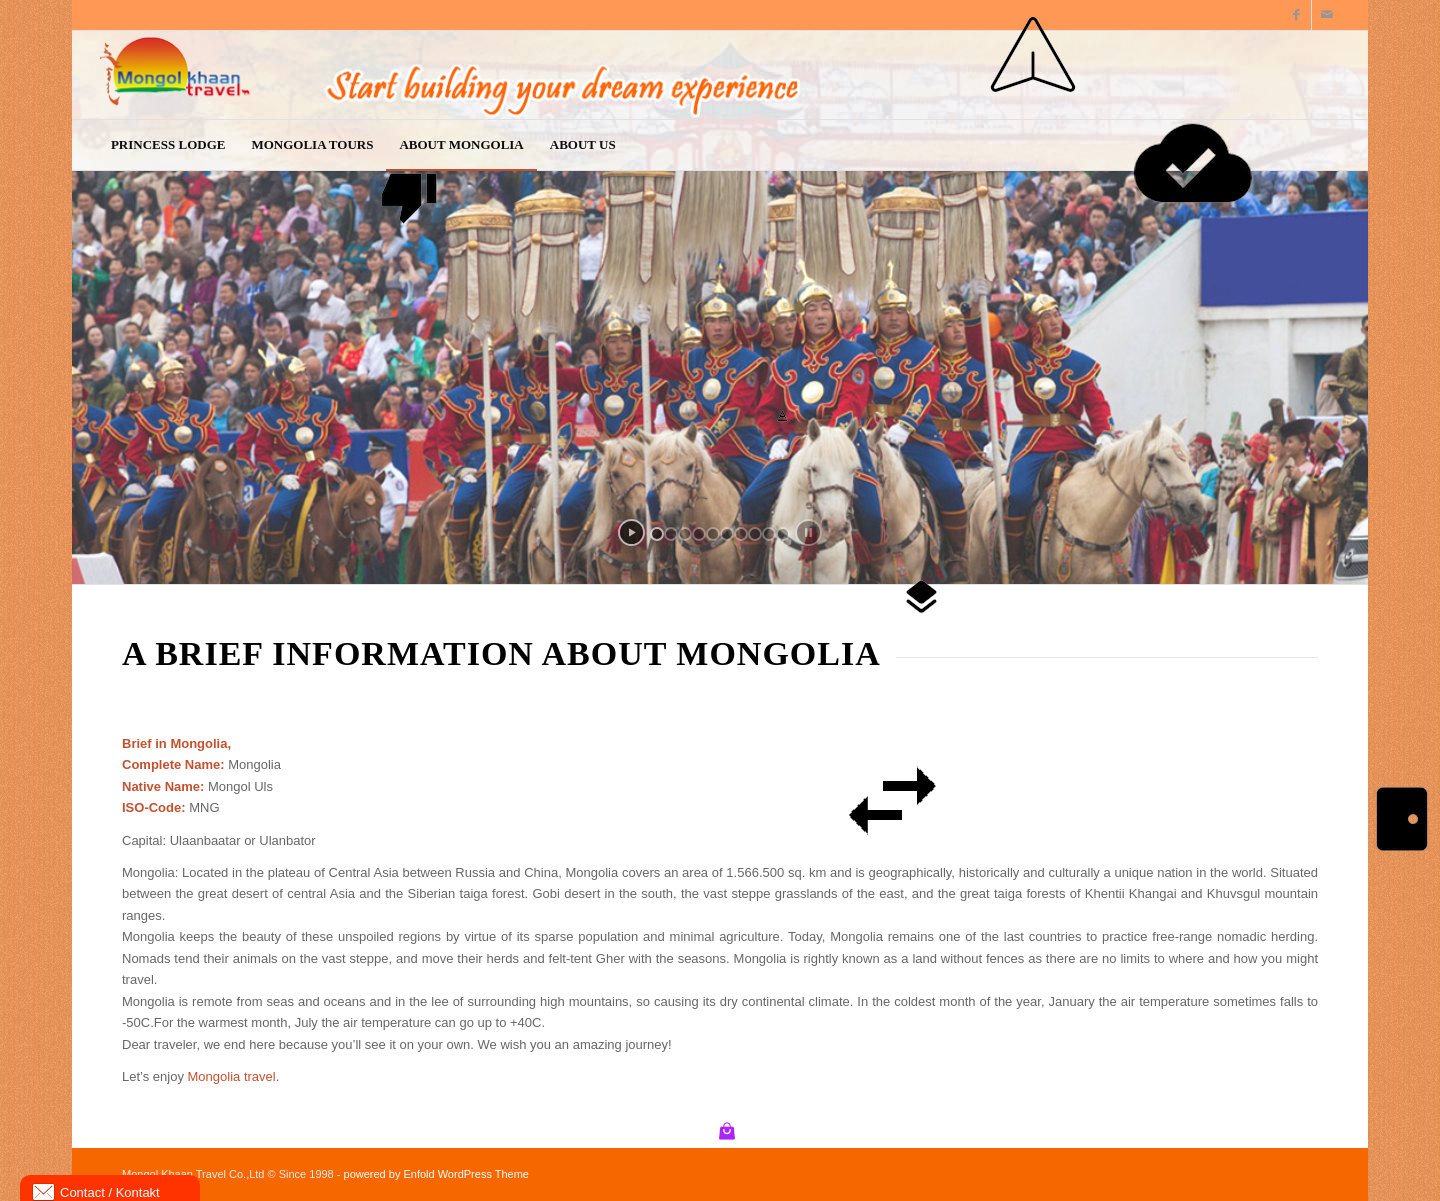 This screenshot has width=1440, height=1201. I want to click on send a message, so click(1033, 56).